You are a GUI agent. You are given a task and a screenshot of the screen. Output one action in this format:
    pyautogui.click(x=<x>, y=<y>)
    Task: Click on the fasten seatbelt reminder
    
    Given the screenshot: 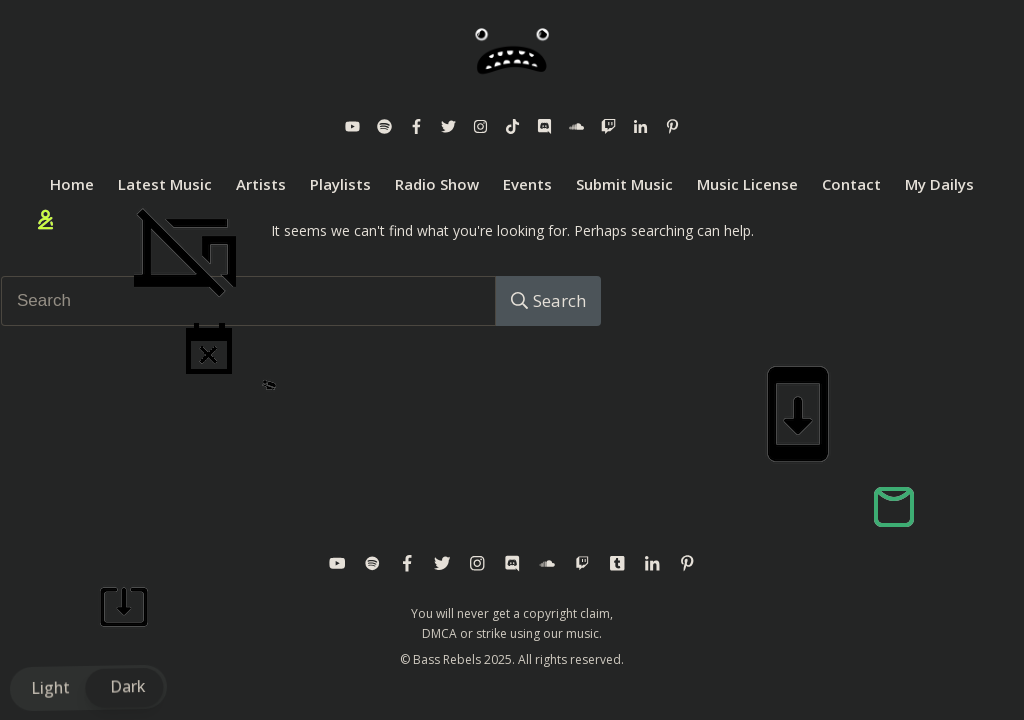 What is the action you would take?
    pyautogui.click(x=45, y=219)
    